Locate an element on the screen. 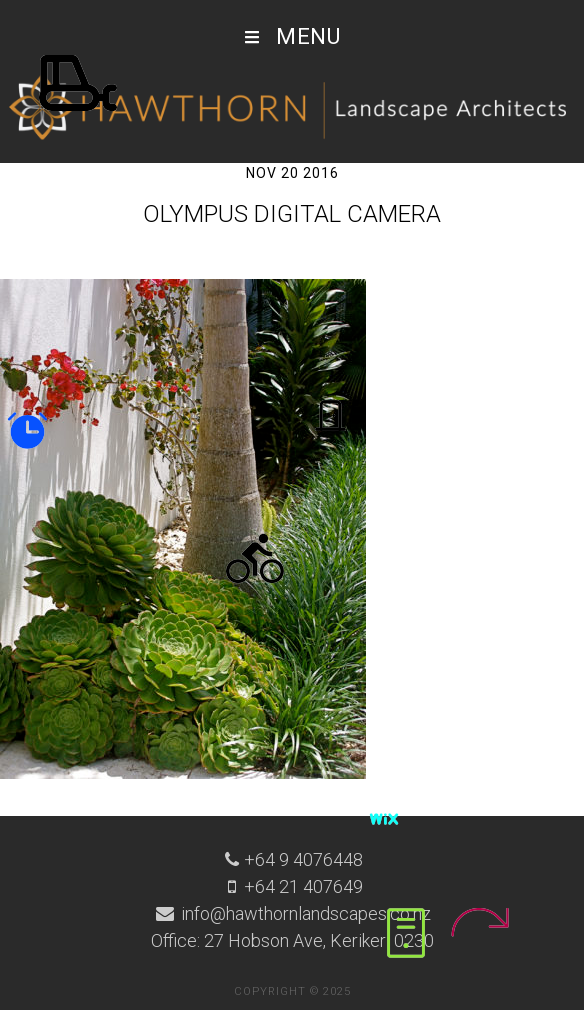 This screenshot has width=584, height=1010. set or view alarms is located at coordinates (27, 430).